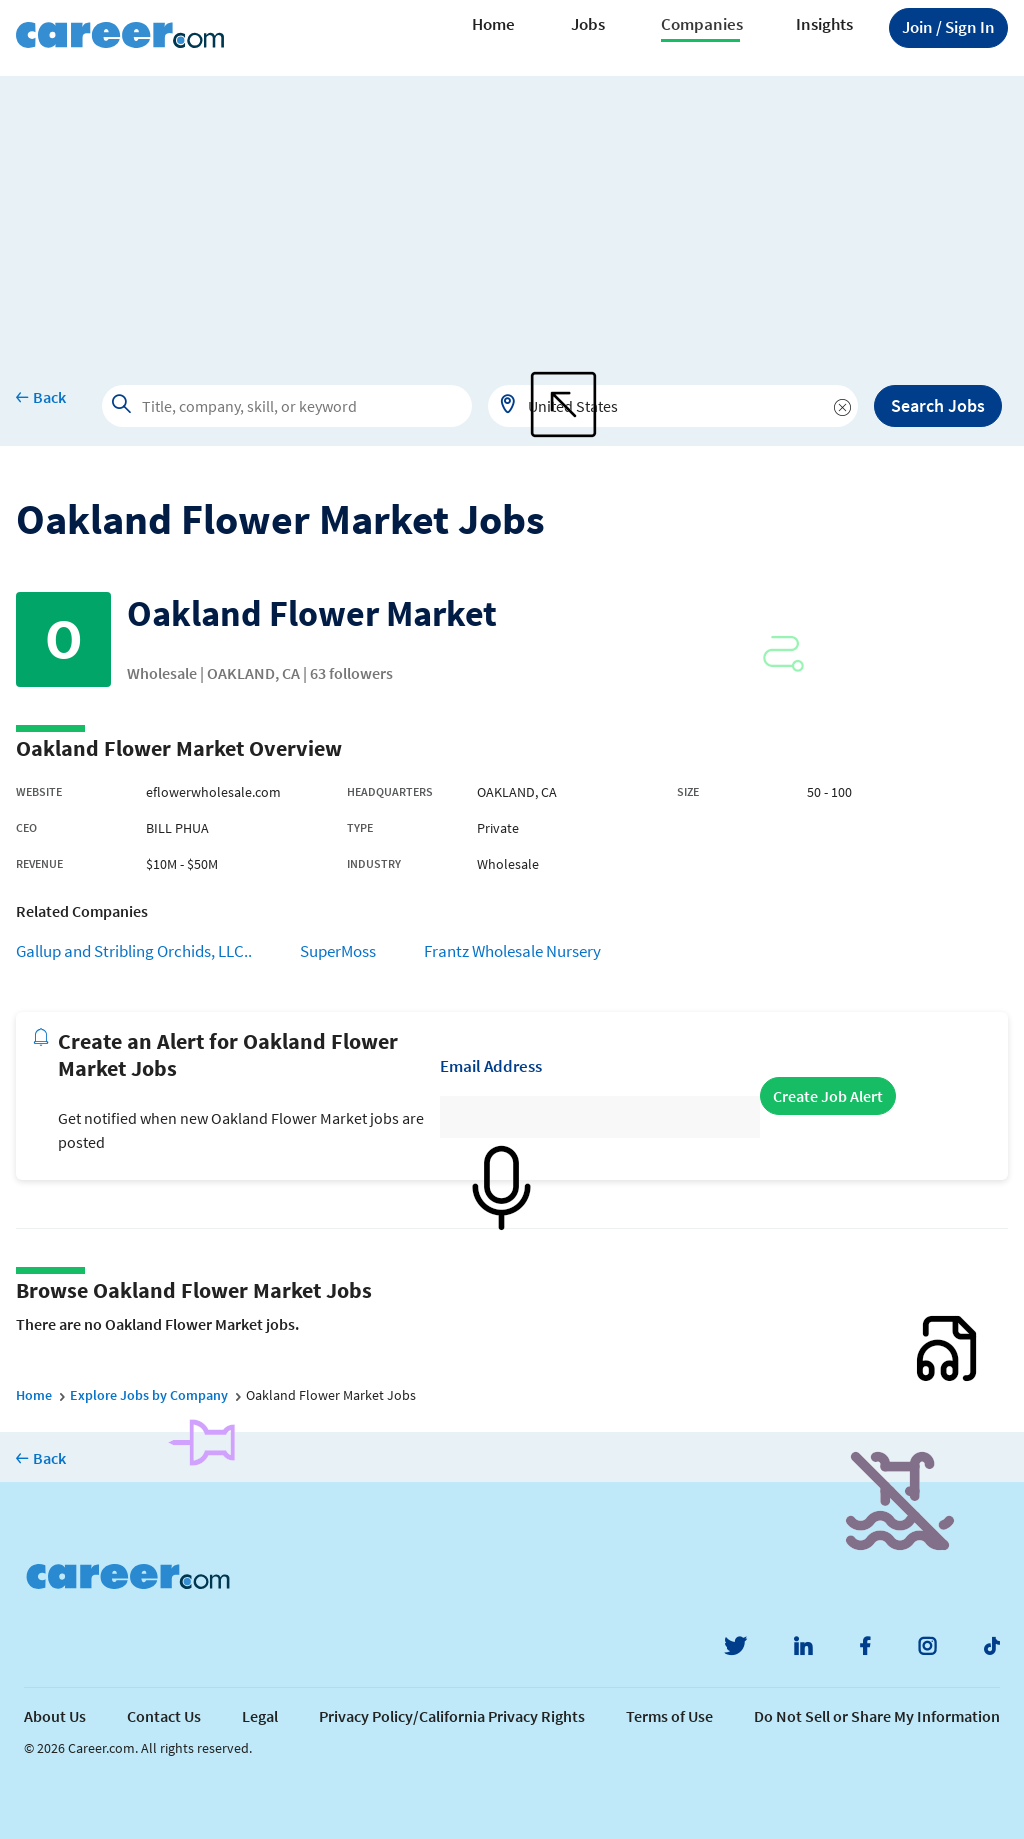 The image size is (1024, 1839). I want to click on pin an item to keep it visible, so click(204, 1440).